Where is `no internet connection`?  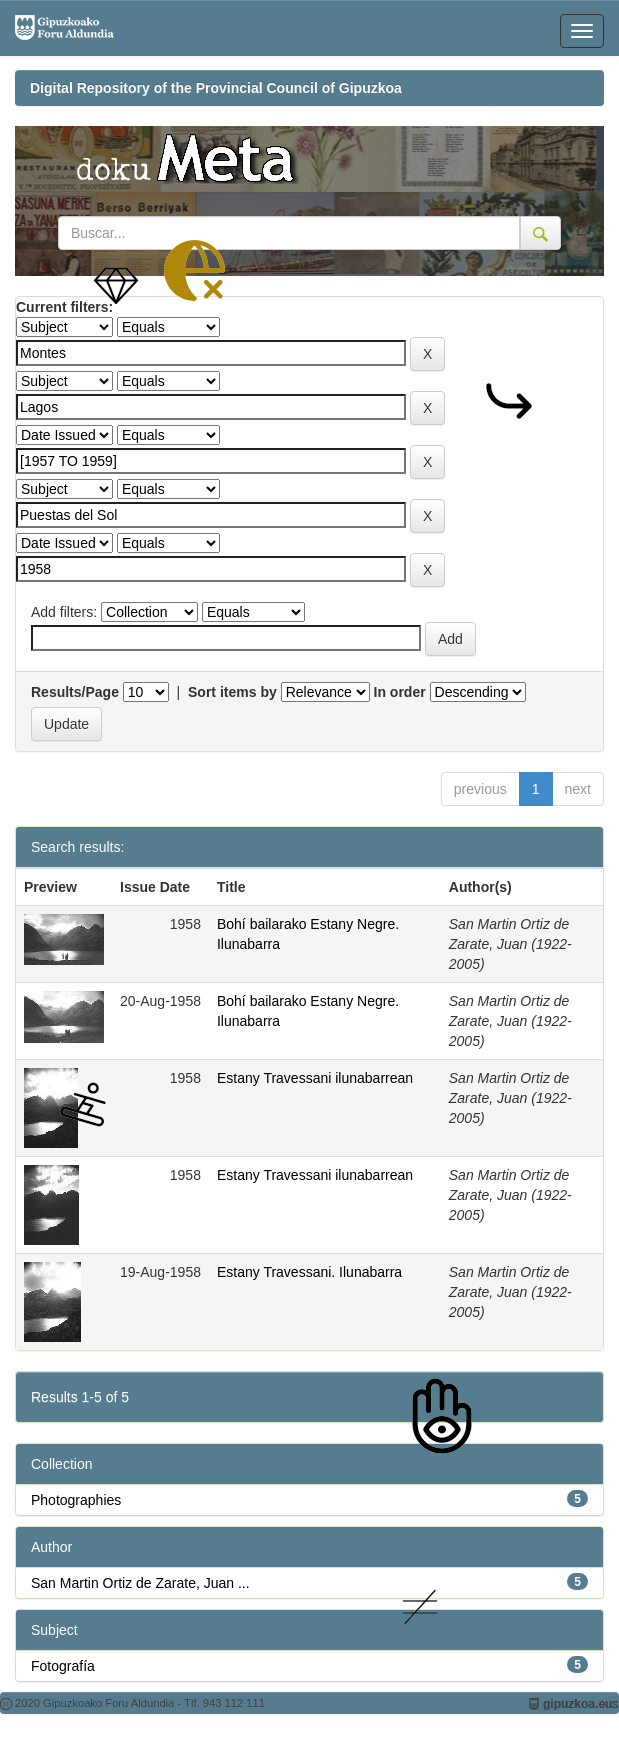
no internet connection is located at coordinates (194, 270).